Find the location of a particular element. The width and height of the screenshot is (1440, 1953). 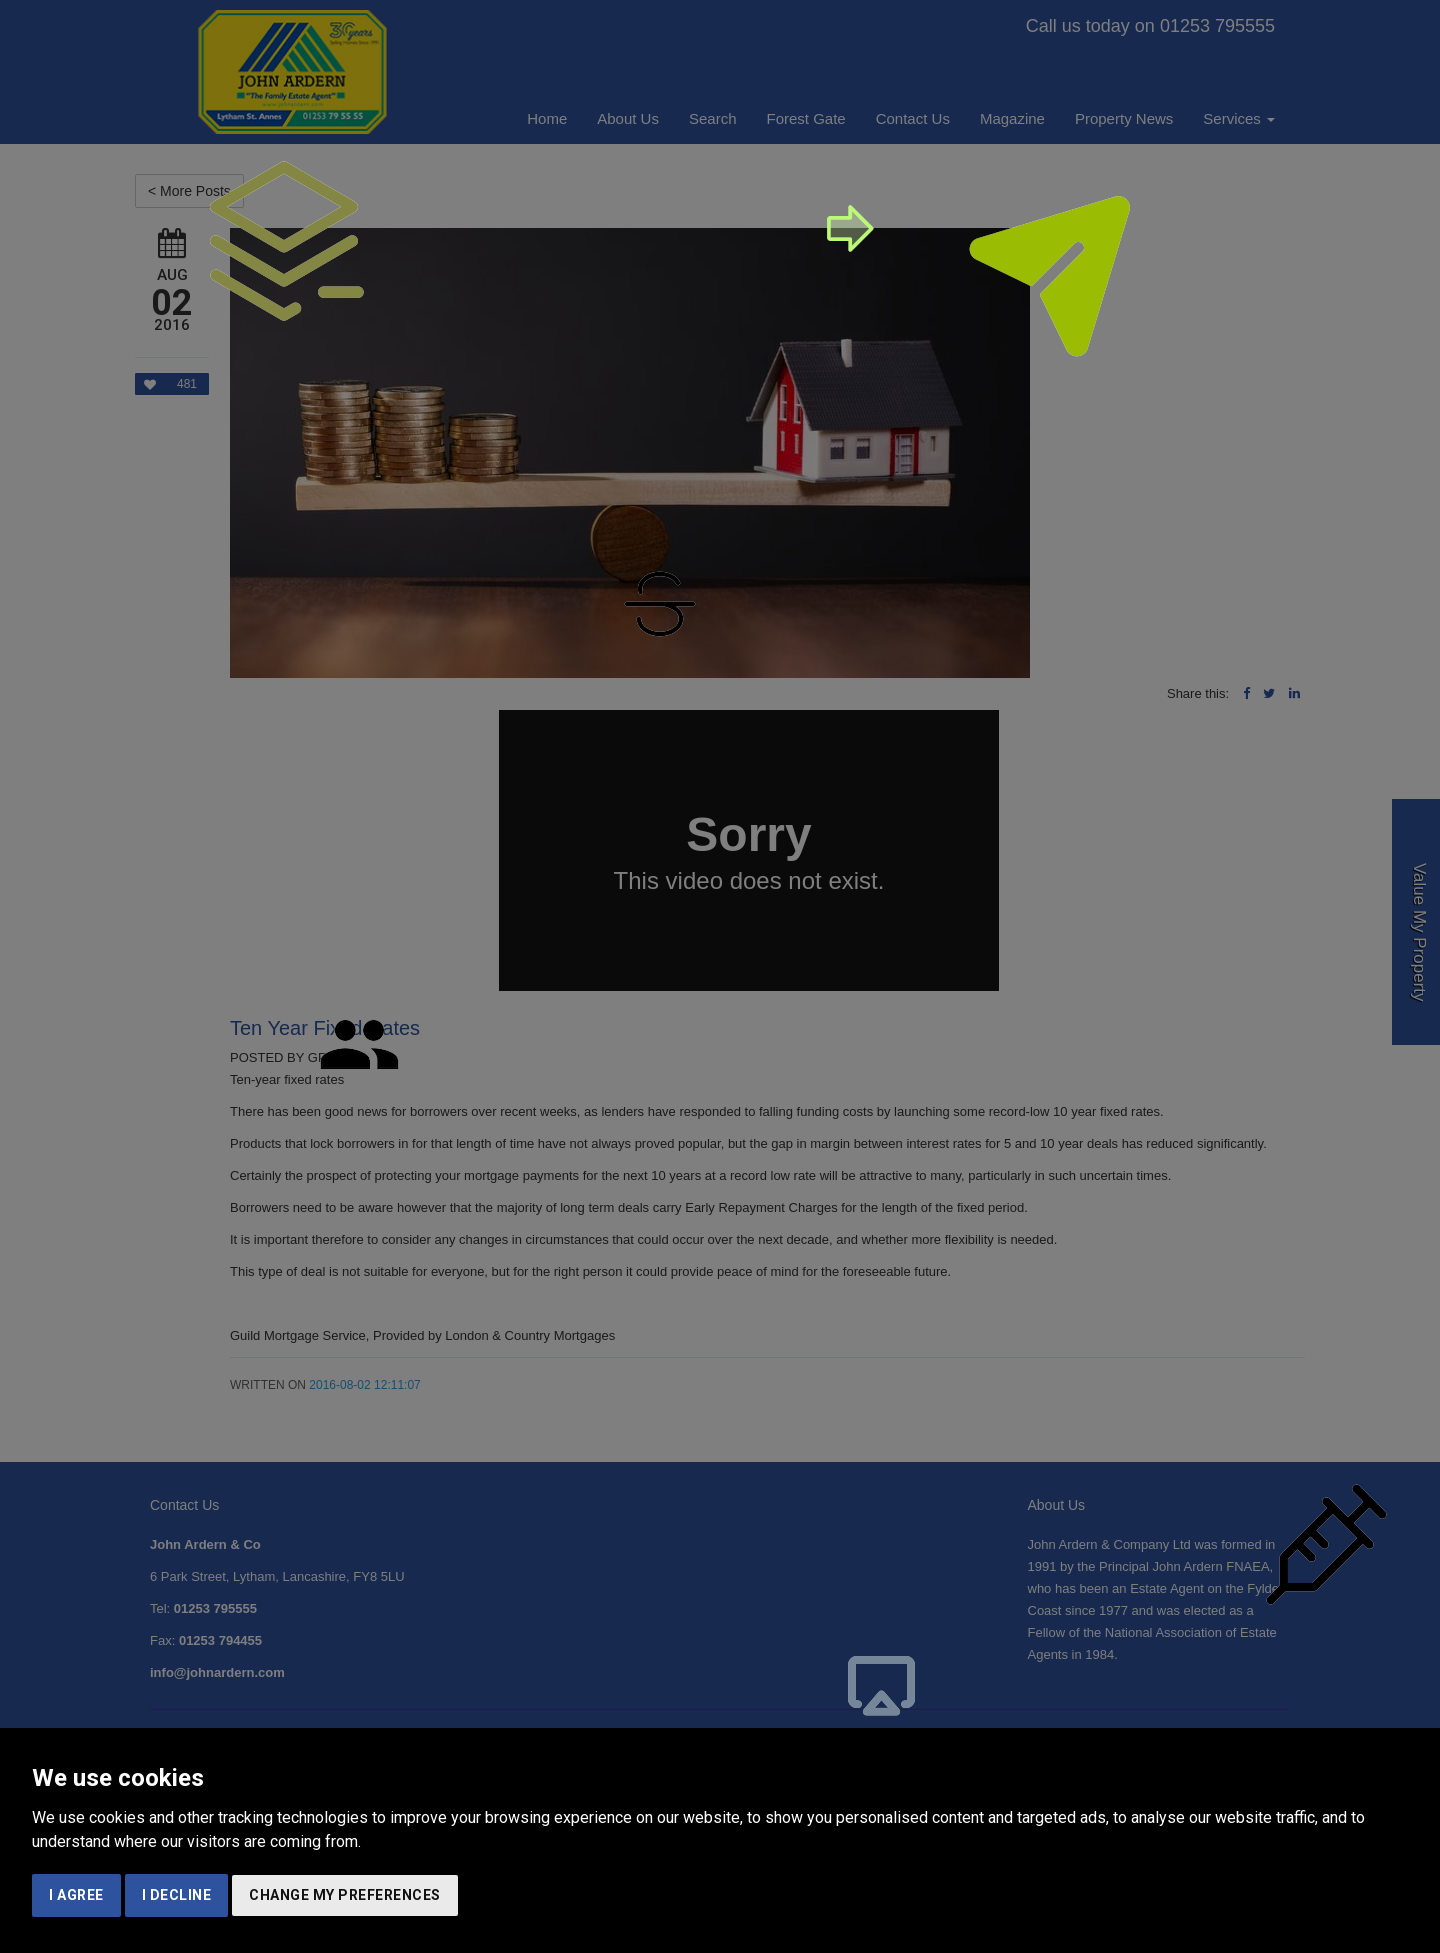

apply strikethrough formatting to selected text is located at coordinates (660, 604).